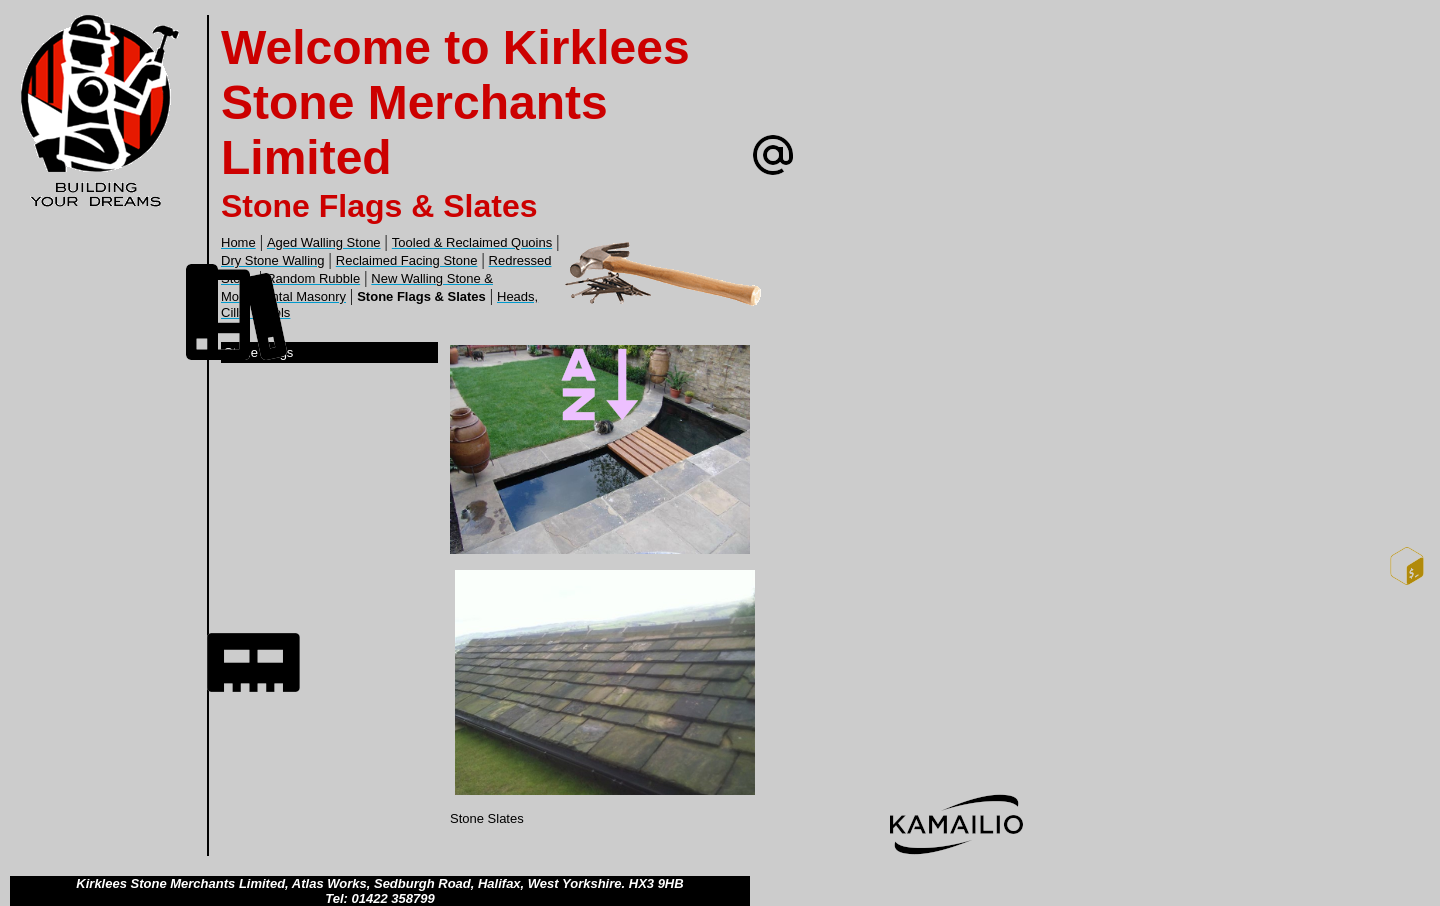 The width and height of the screenshot is (1440, 906). I want to click on kamailio SIP server logo, so click(956, 824).